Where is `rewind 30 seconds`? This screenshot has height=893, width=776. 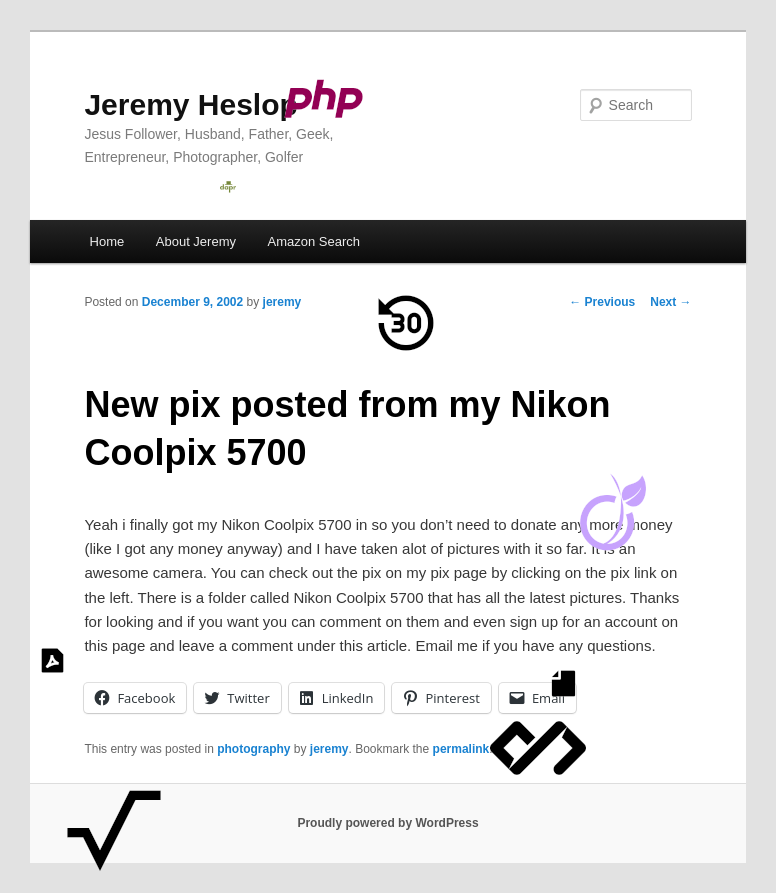 rewind 30 seconds is located at coordinates (406, 323).